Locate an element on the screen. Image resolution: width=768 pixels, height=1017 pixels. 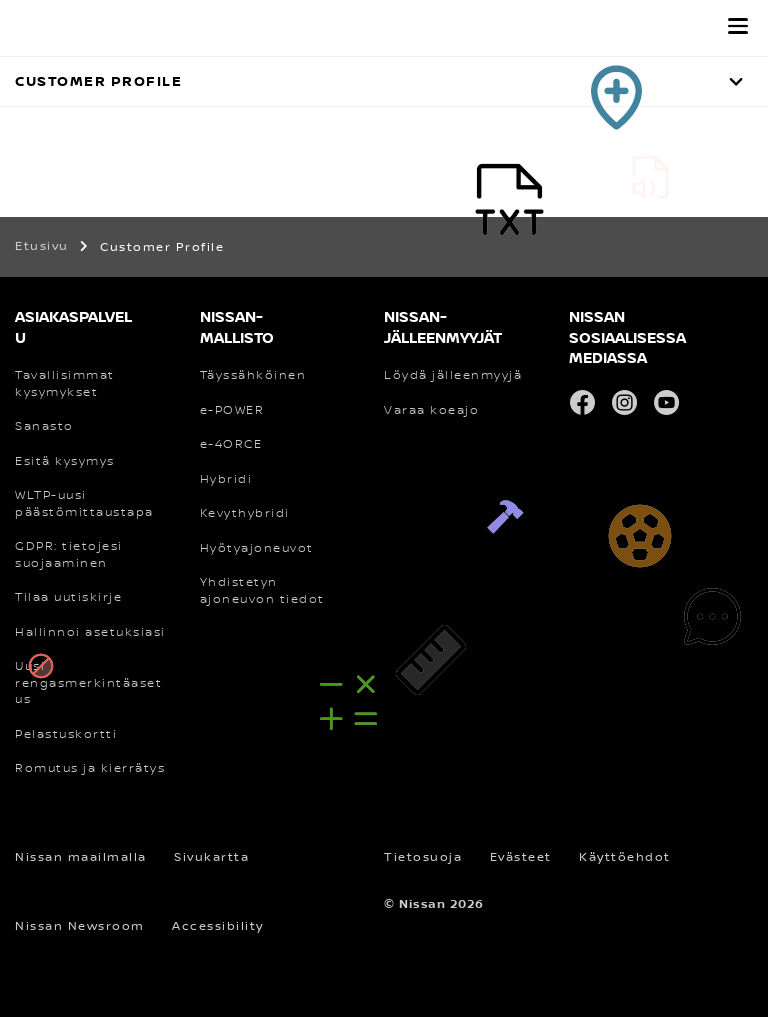
access tools or settings is located at coordinates (505, 516).